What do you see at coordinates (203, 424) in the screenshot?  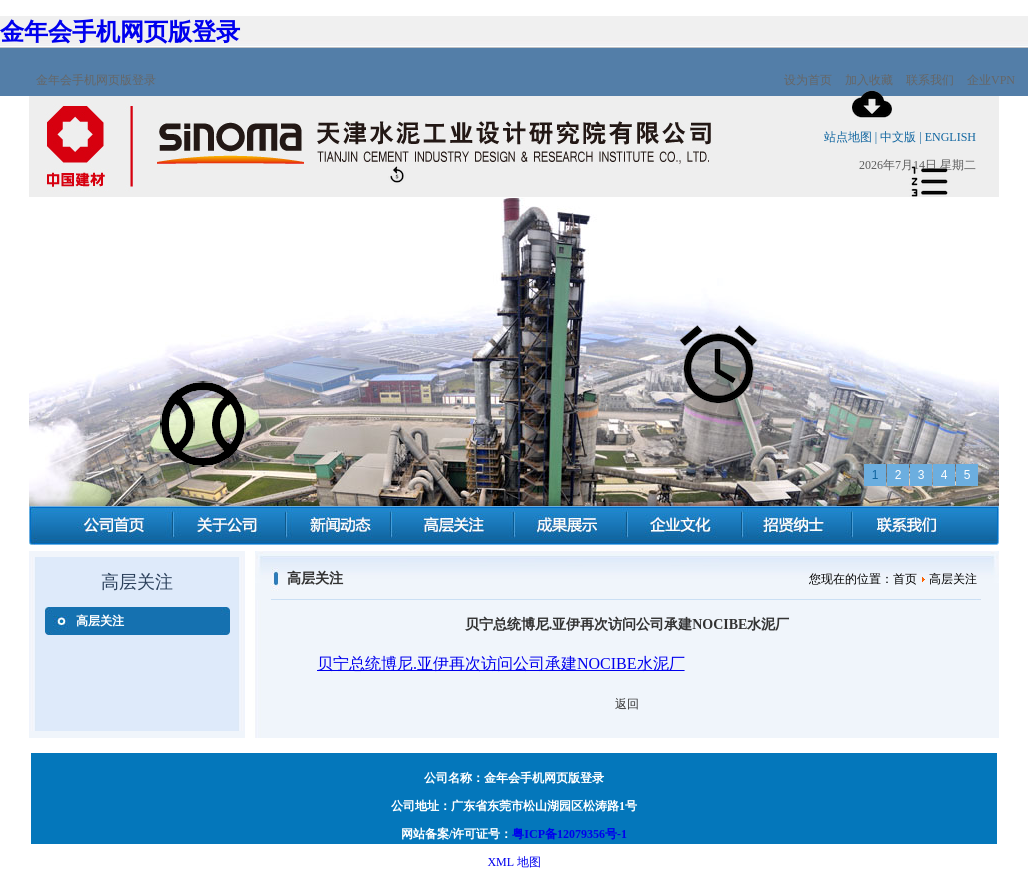 I see `access baseball or sports content` at bounding box center [203, 424].